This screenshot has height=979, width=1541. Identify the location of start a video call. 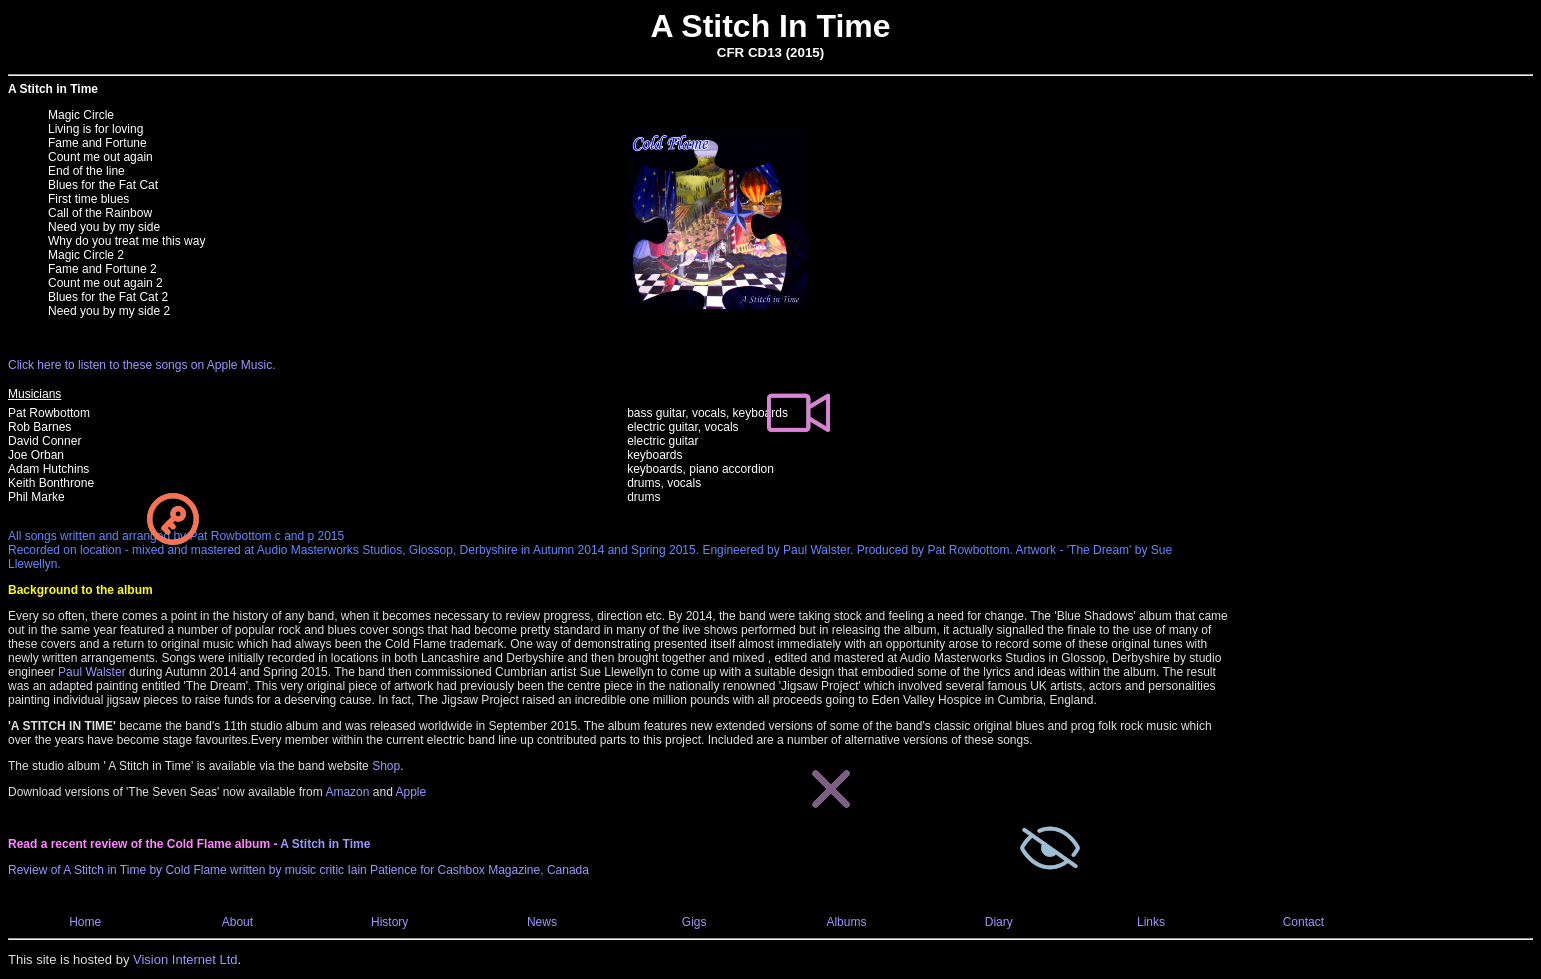
(798, 413).